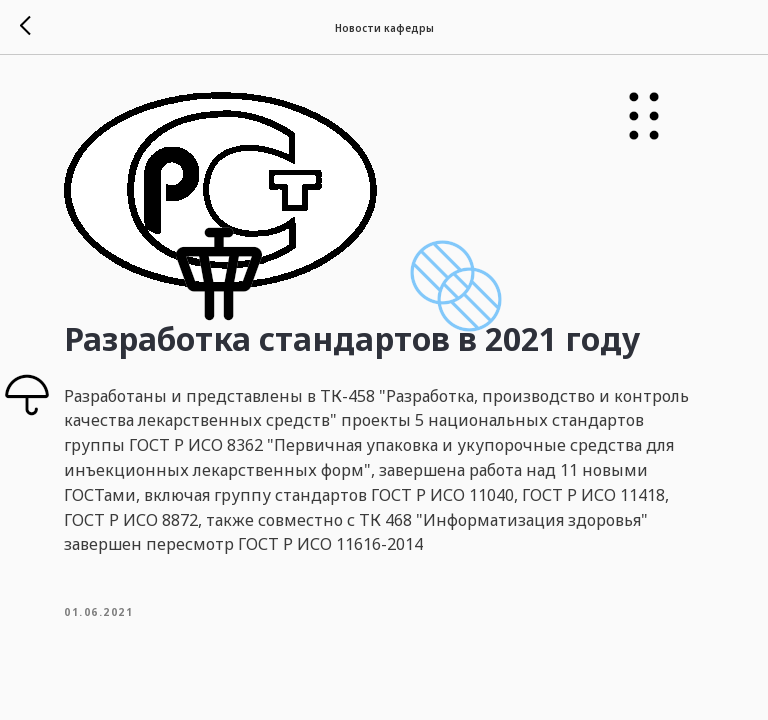 The width and height of the screenshot is (768, 720). Describe the element at coordinates (456, 286) in the screenshot. I see `merge or combine selected layers` at that location.